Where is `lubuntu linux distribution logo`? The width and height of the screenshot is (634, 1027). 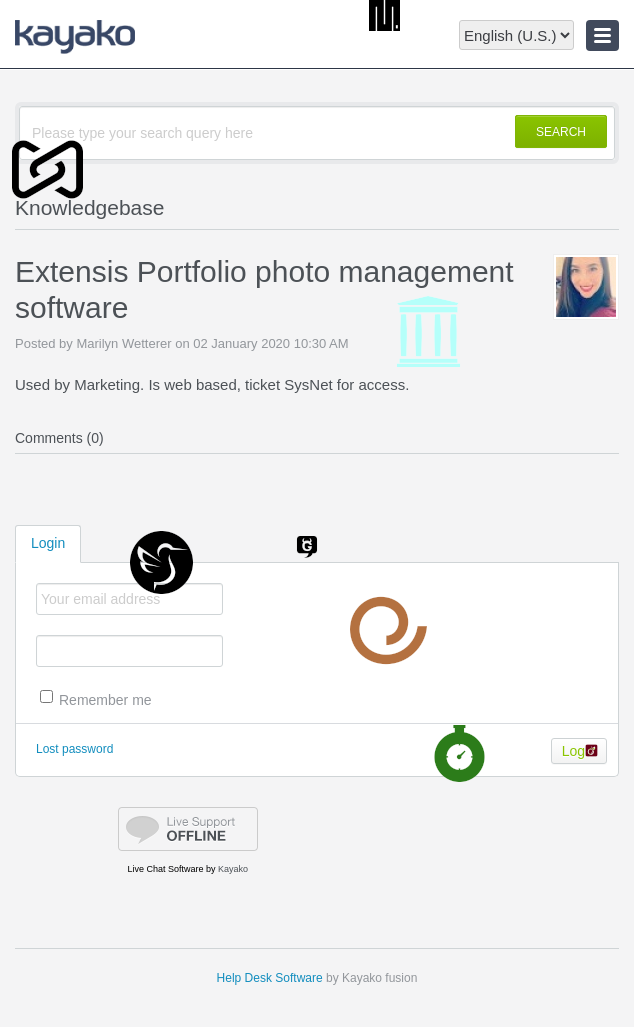
lubuntu linux distribution logo is located at coordinates (161, 562).